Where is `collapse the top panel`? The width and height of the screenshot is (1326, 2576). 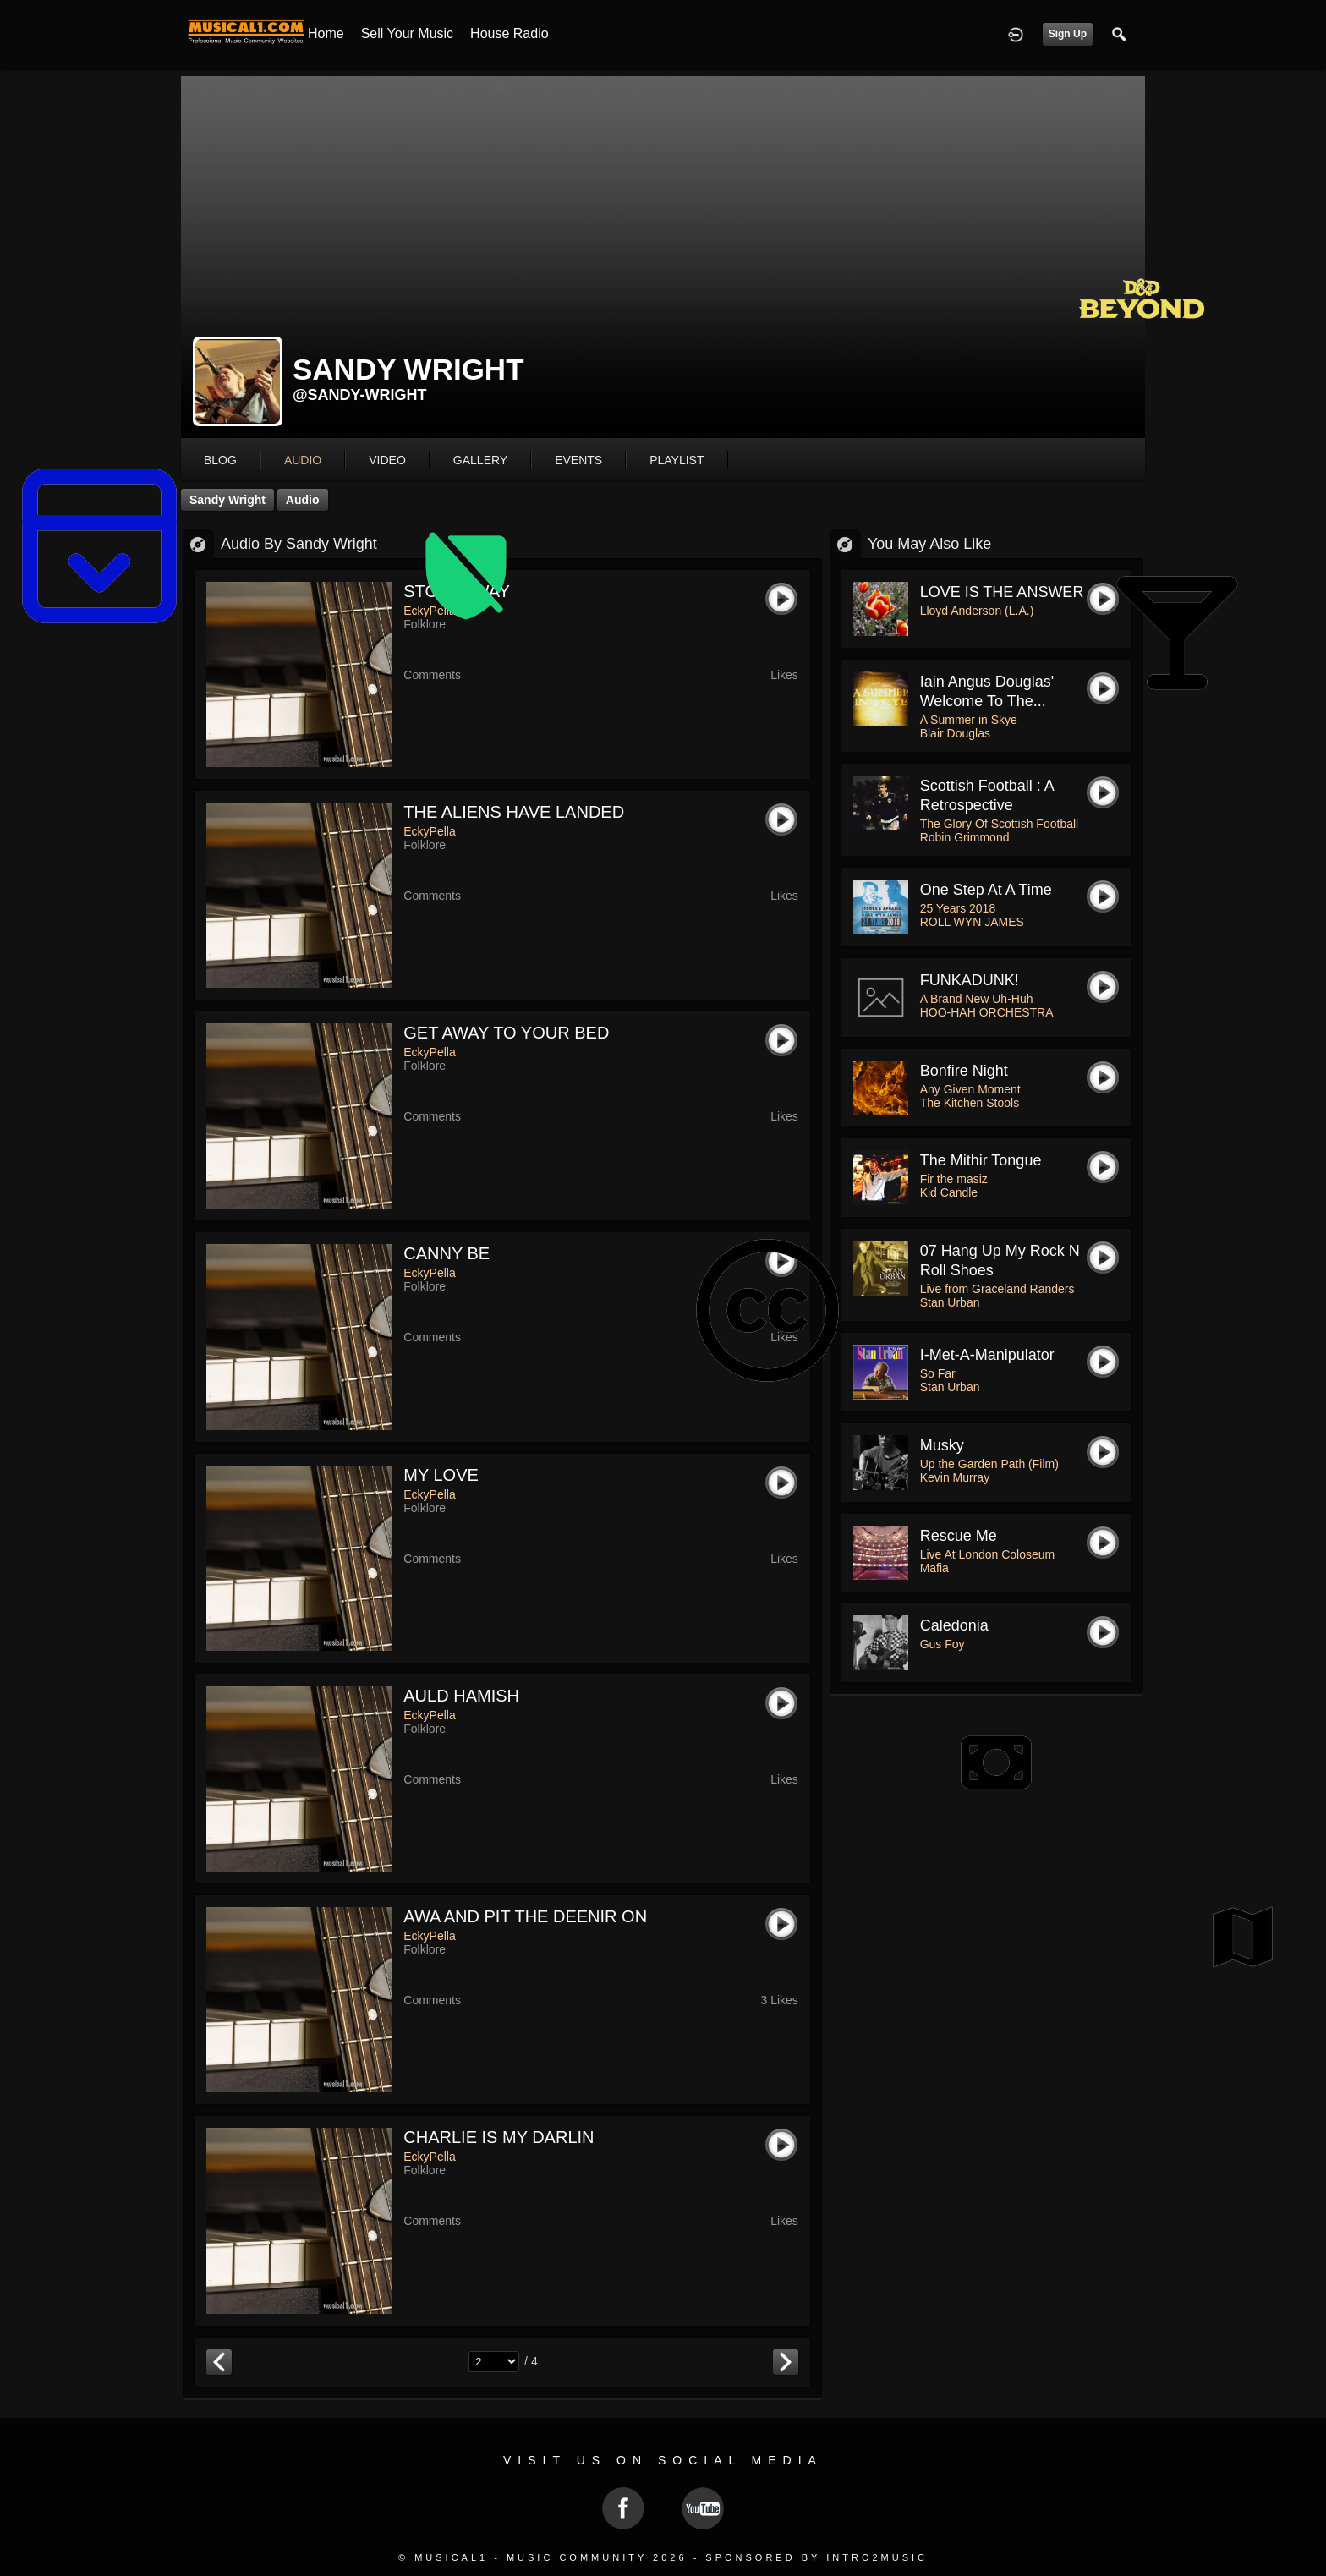
collapse the top panel is located at coordinates (99, 545).